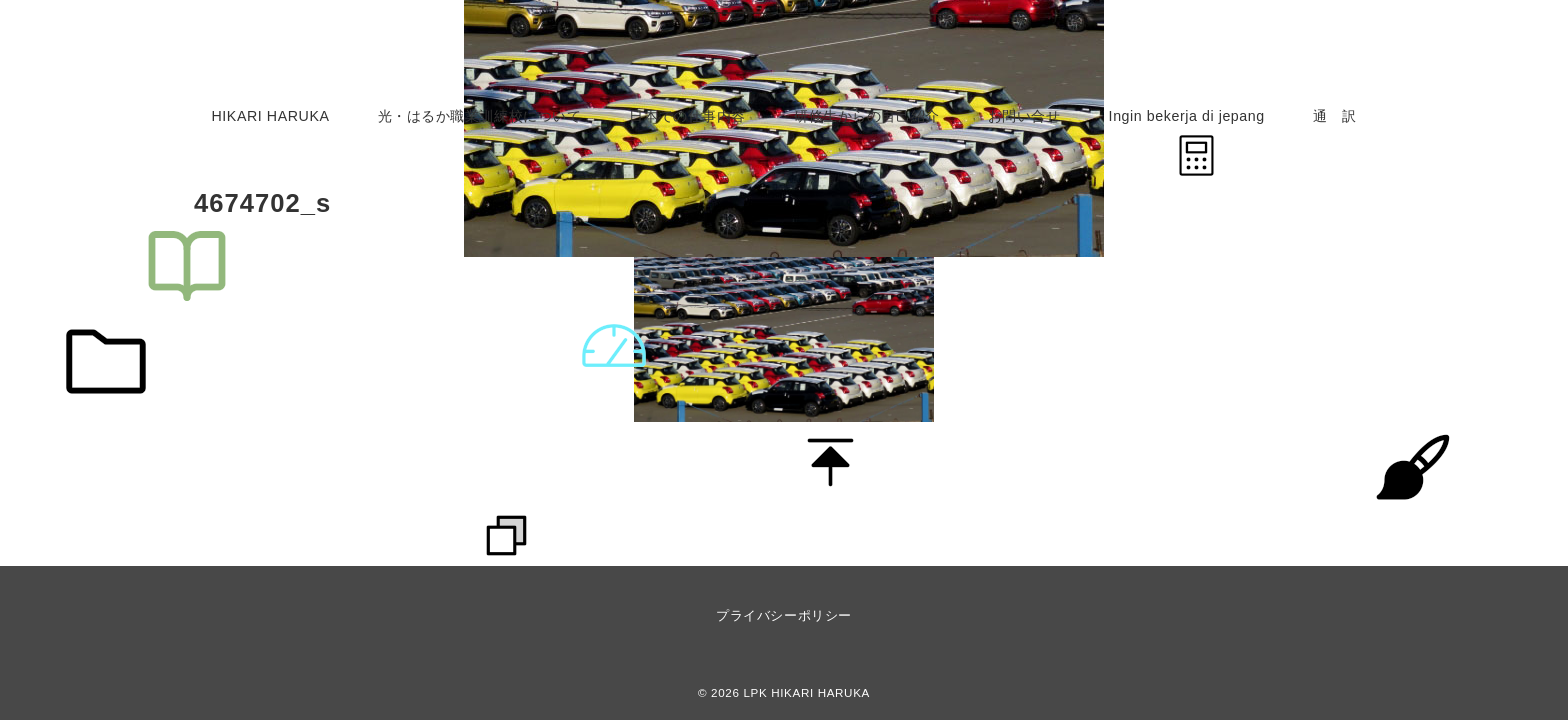 The image size is (1568, 720). I want to click on view performance or speed metrics, so click(614, 349).